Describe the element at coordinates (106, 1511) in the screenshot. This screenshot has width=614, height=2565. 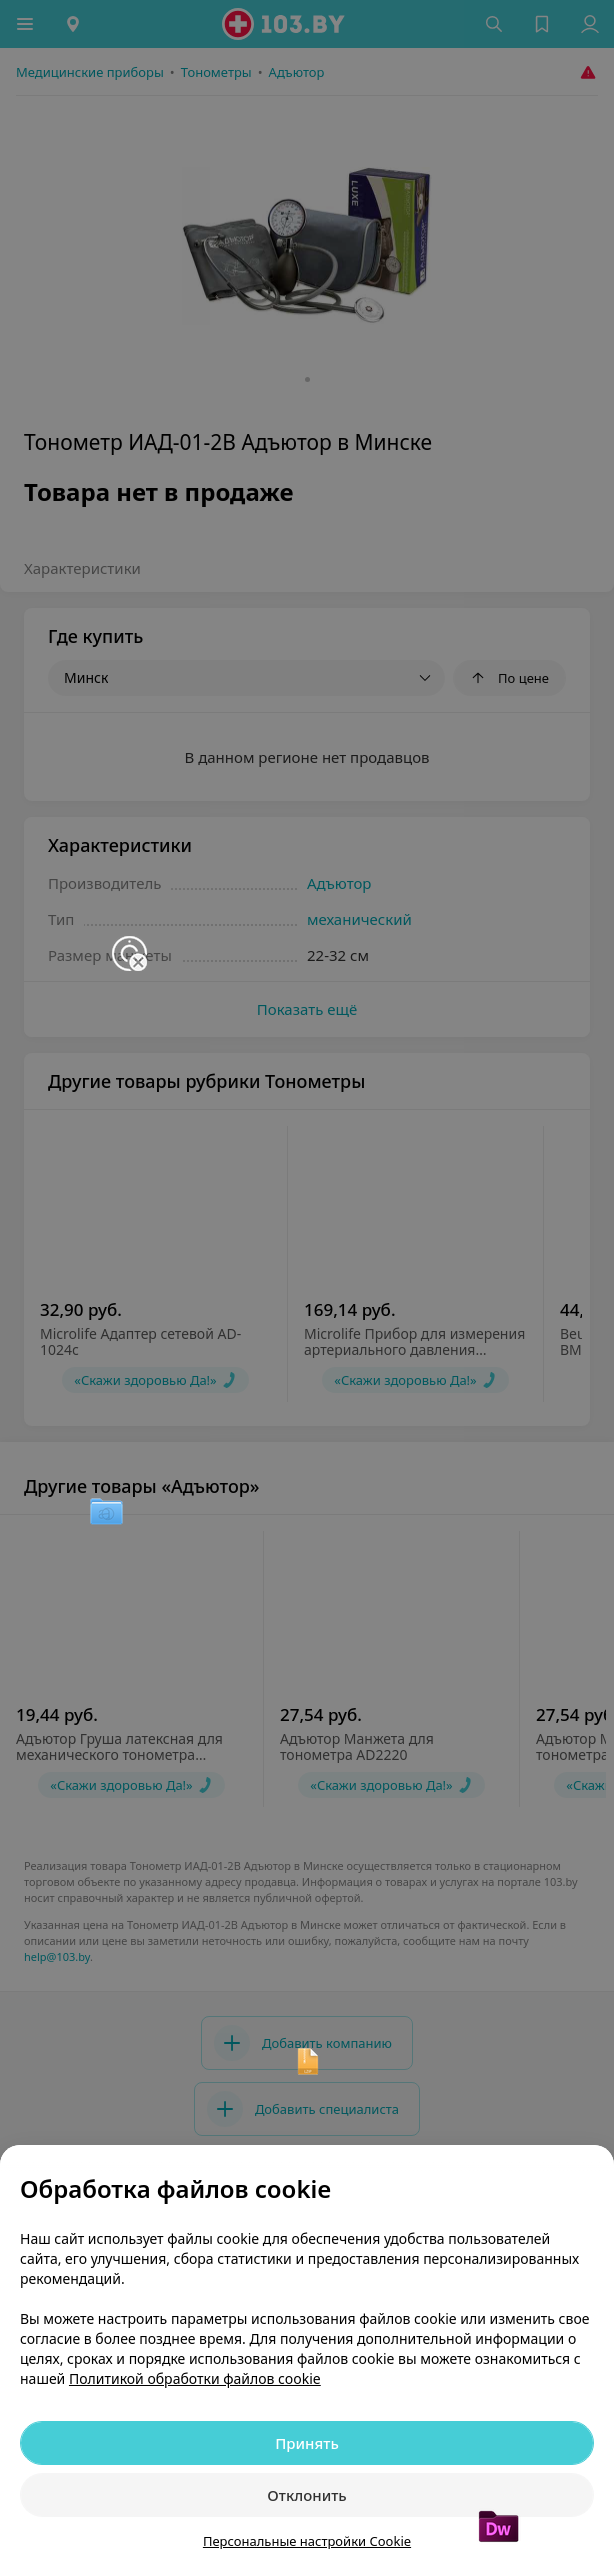
I see `open typos 2024 folder` at that location.